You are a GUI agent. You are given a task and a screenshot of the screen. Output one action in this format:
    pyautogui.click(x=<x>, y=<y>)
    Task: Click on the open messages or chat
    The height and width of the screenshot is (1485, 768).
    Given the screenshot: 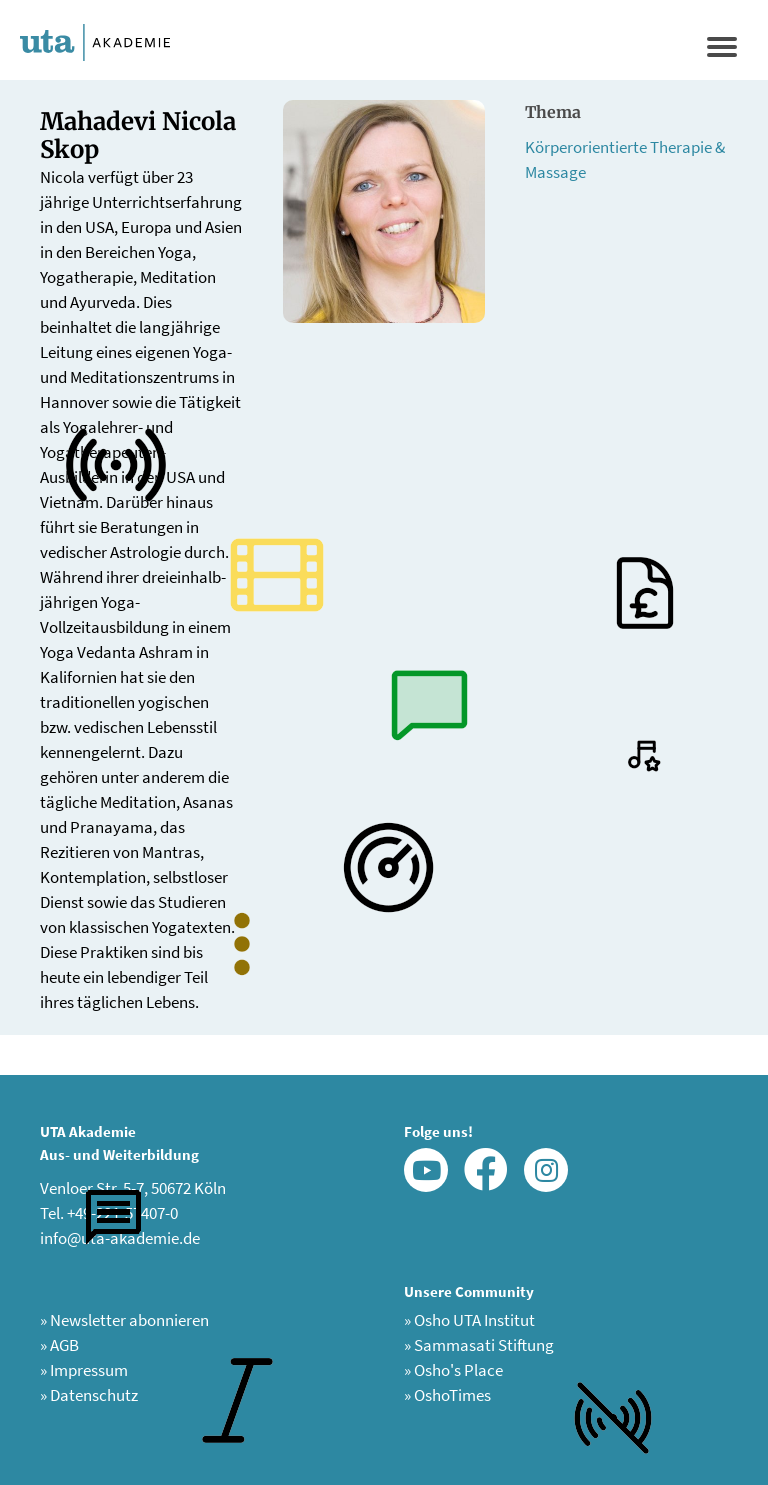 What is the action you would take?
    pyautogui.click(x=113, y=1217)
    